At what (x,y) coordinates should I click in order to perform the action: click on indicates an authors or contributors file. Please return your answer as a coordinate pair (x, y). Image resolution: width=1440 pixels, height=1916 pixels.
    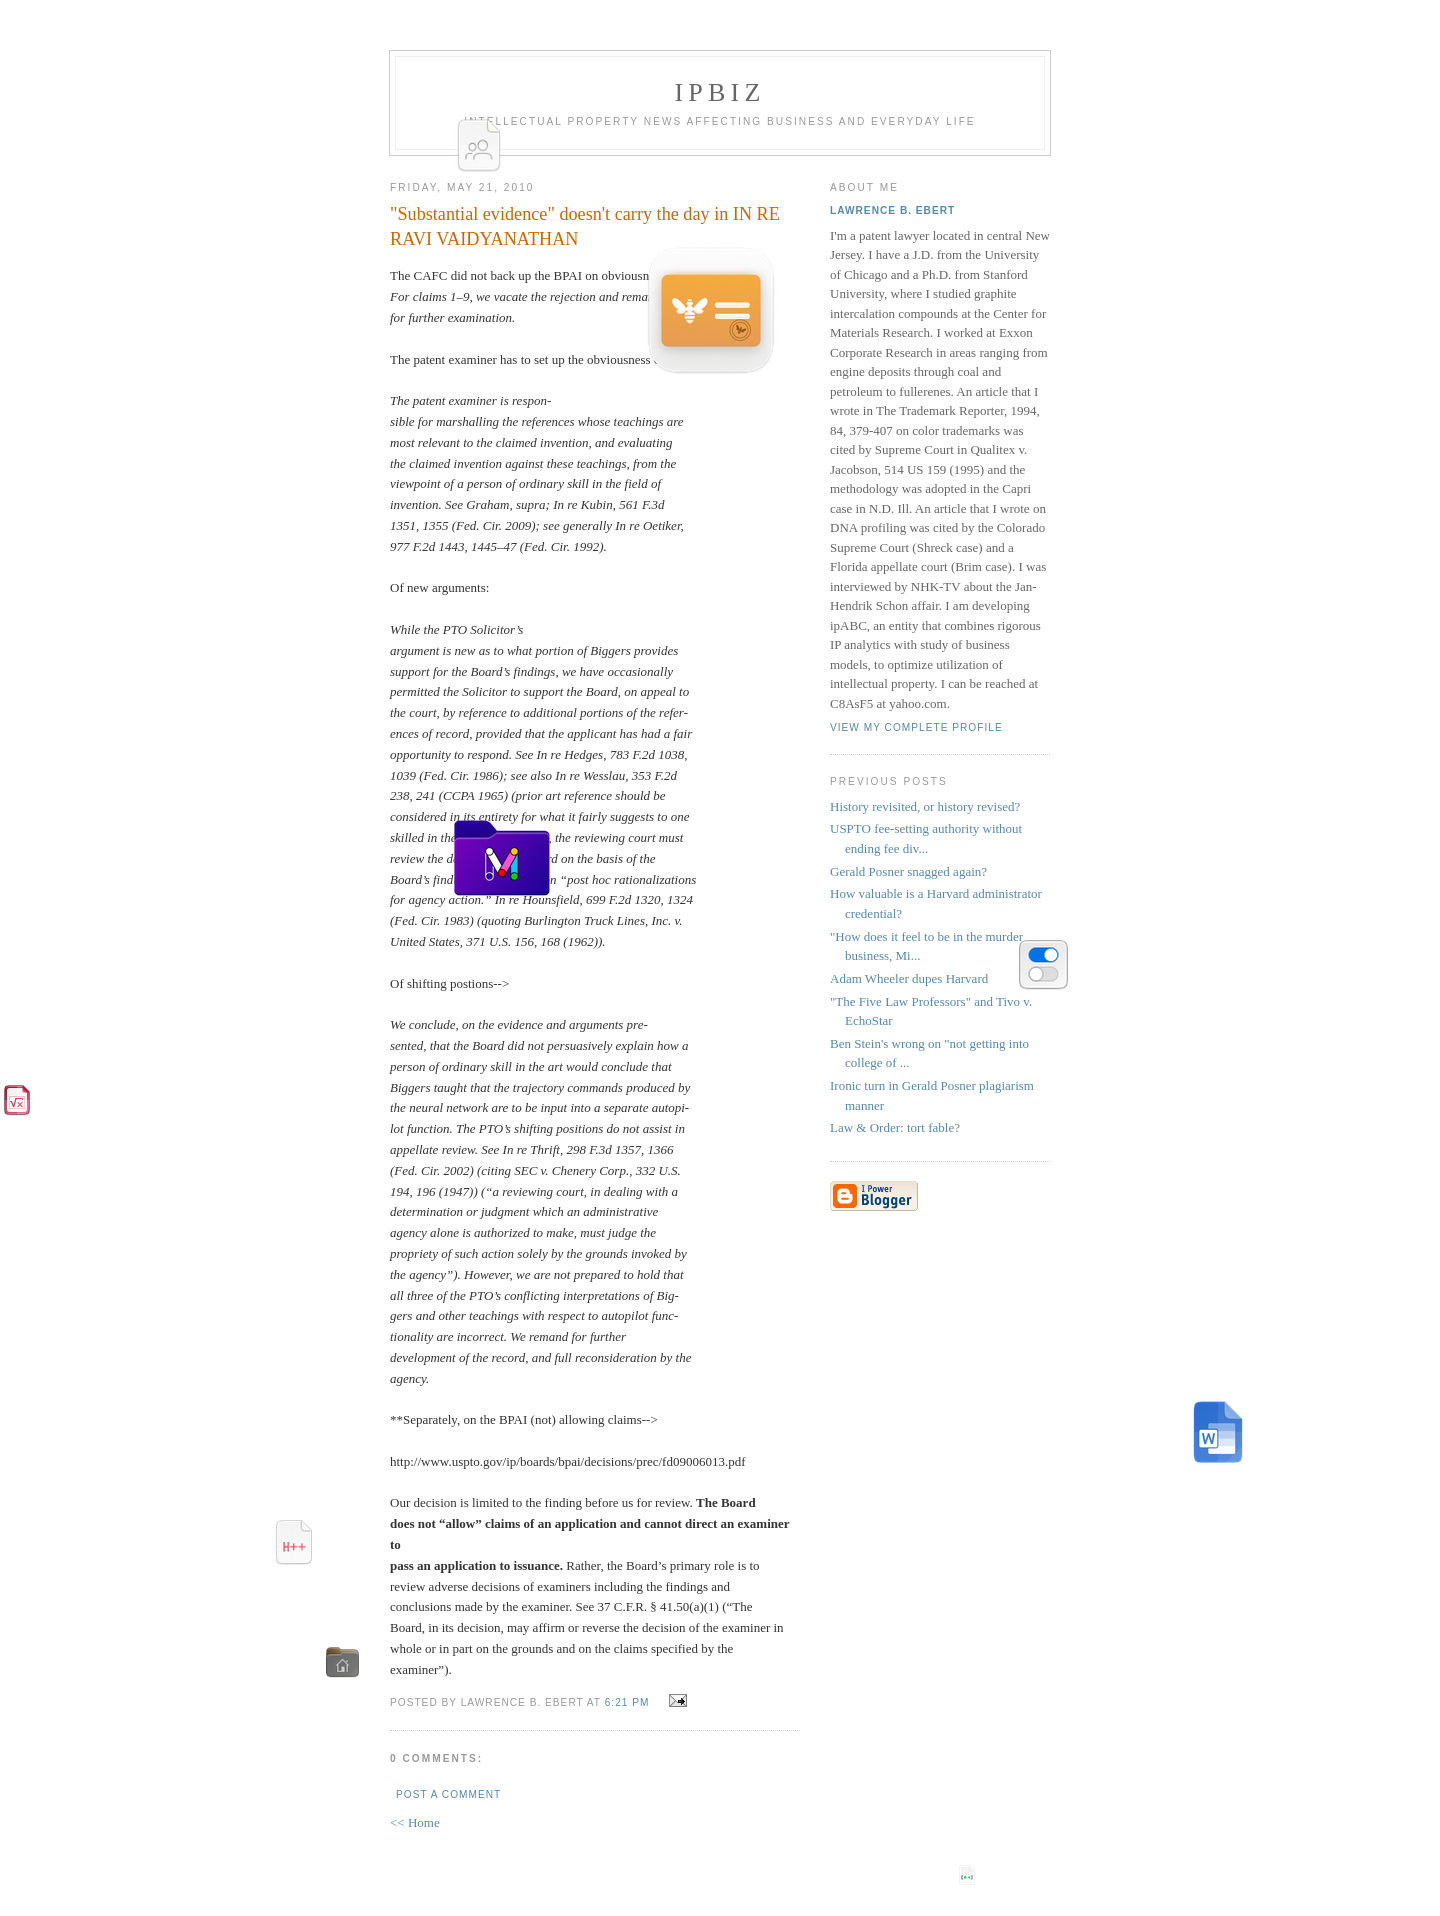
    Looking at the image, I should click on (479, 145).